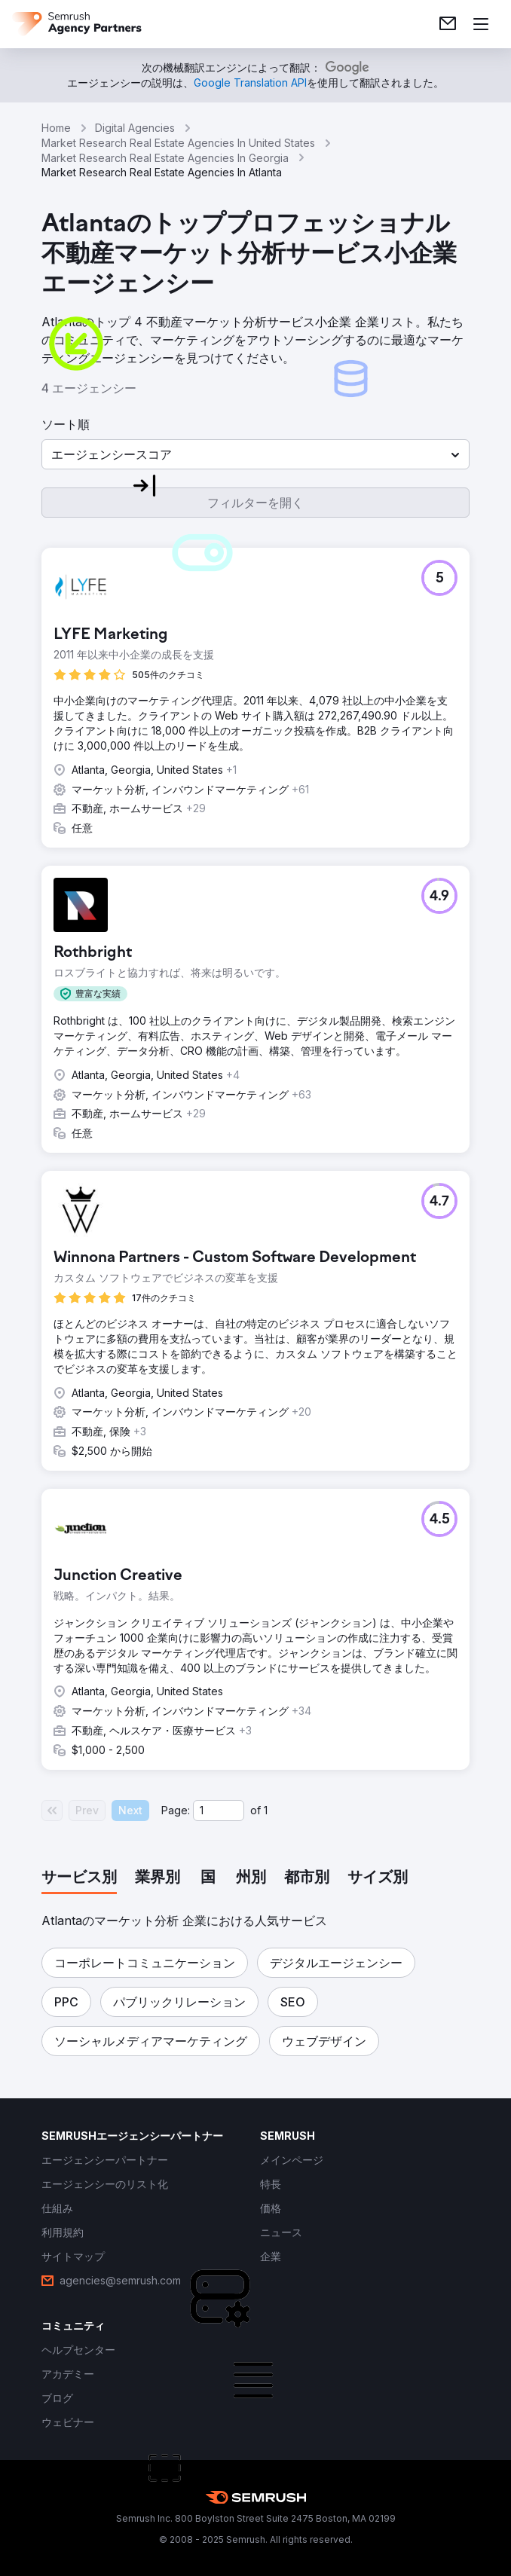 Image resolution: width=511 pixels, height=2576 pixels. What do you see at coordinates (253, 2380) in the screenshot?
I see `open navigation menu` at bounding box center [253, 2380].